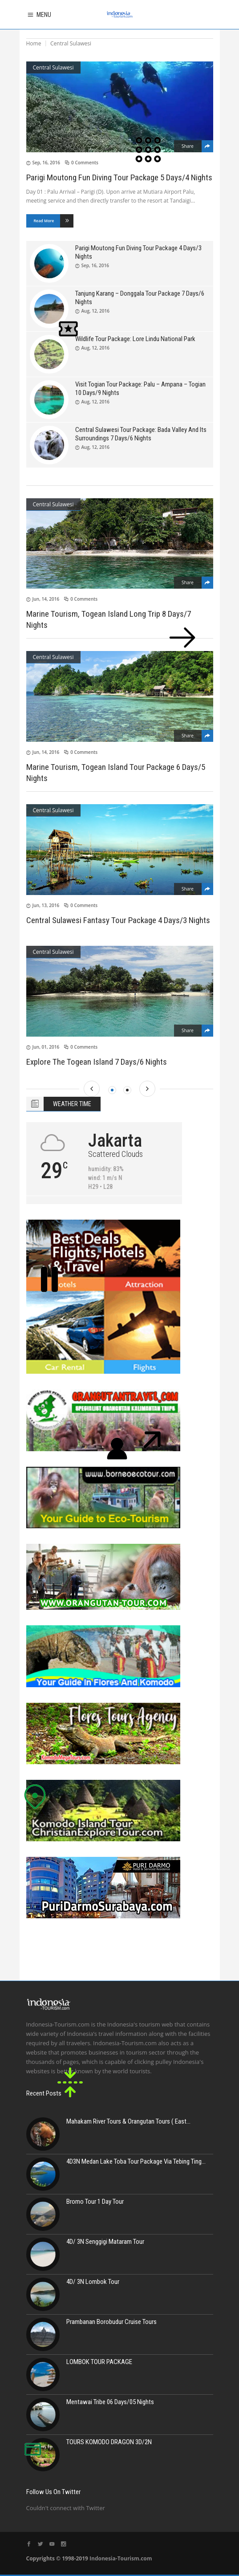 The image size is (239, 2576). I want to click on open link in a new tab or window, so click(152, 1440).